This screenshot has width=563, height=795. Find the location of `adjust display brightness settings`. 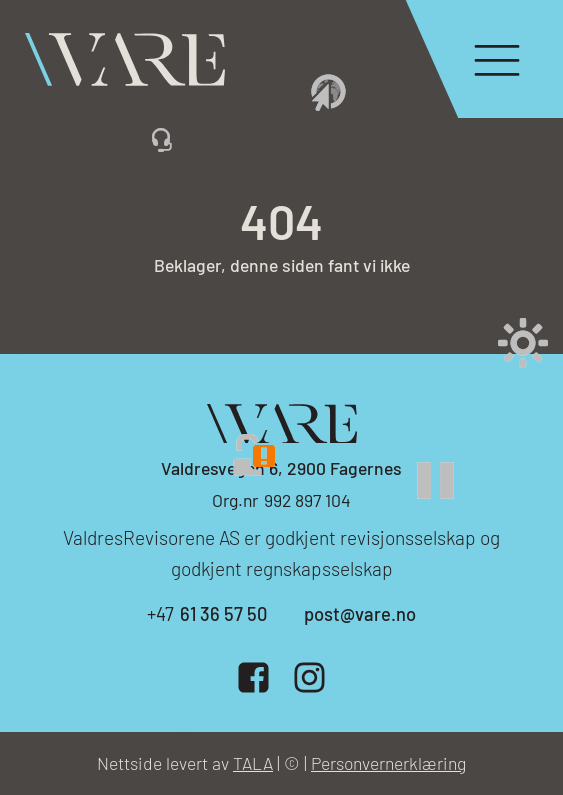

adjust display brightness settings is located at coordinates (523, 343).